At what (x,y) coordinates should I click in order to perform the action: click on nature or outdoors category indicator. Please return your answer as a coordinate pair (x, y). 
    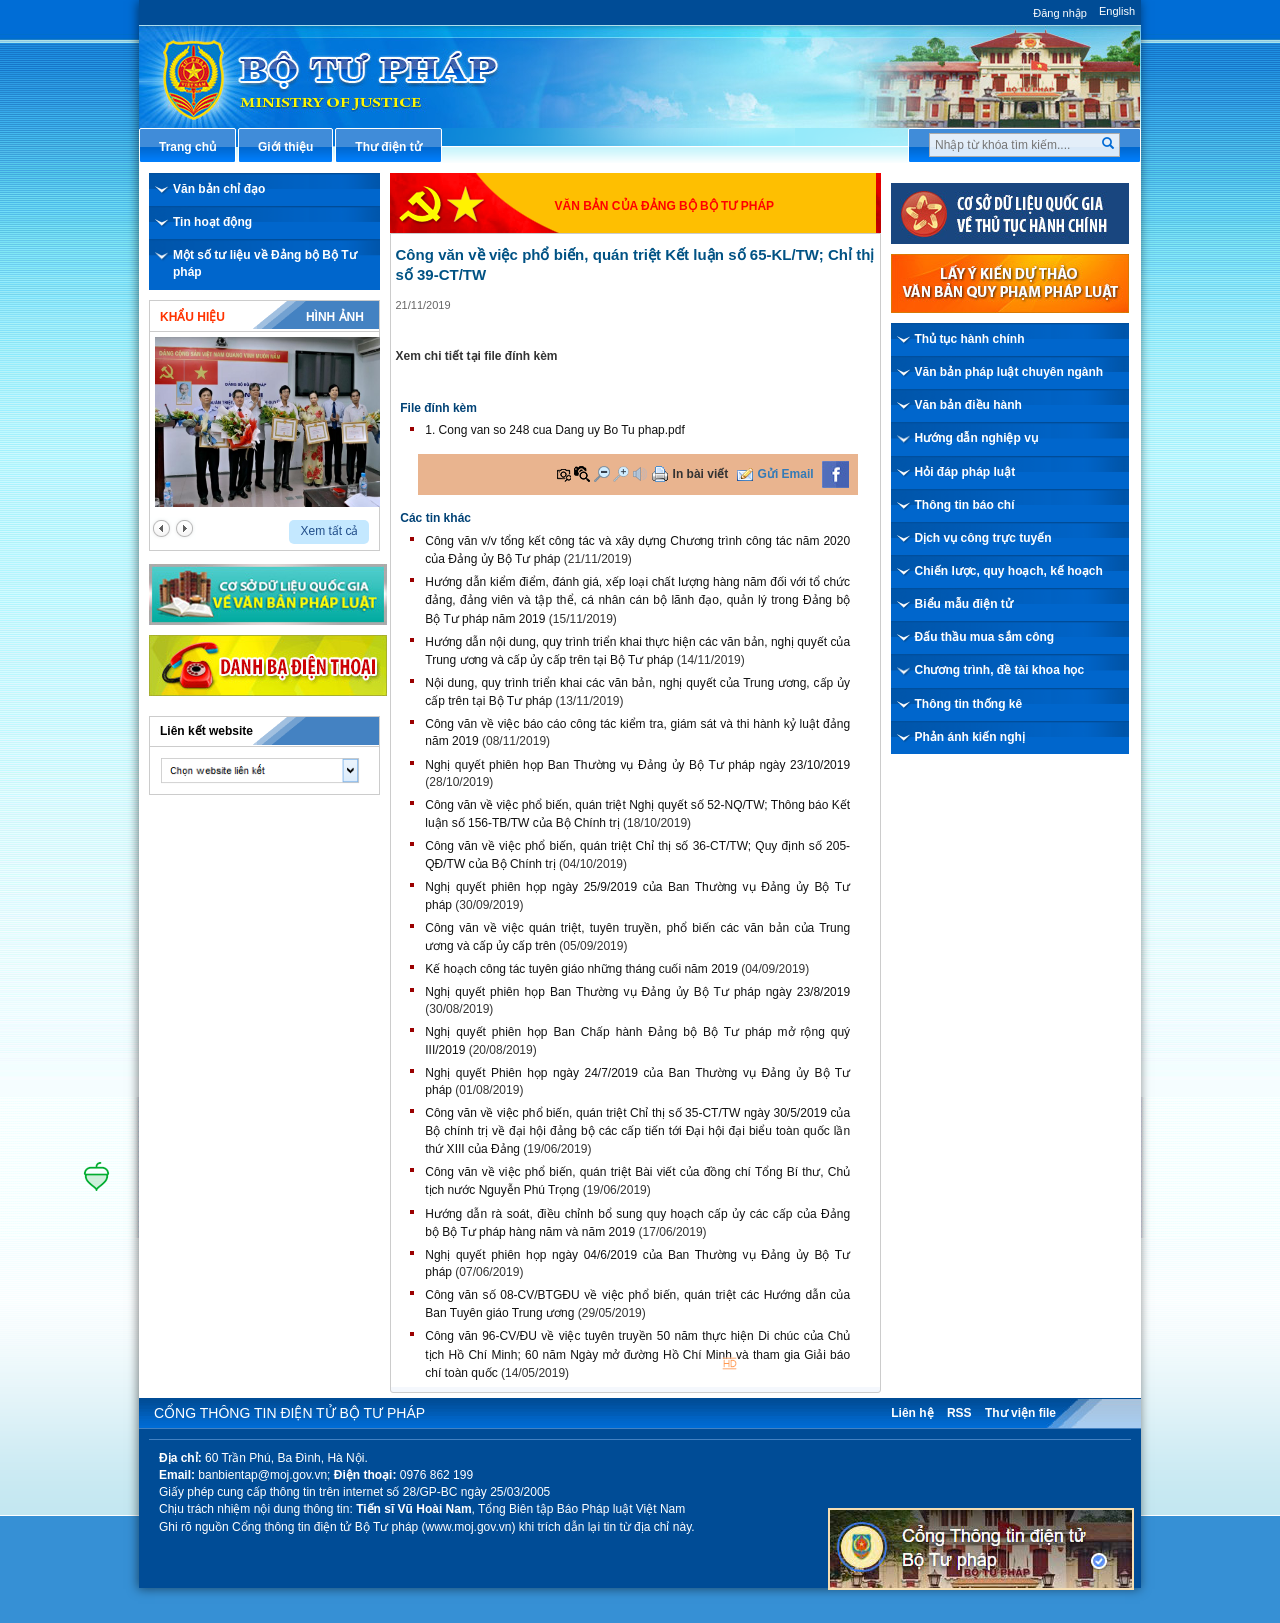
    Looking at the image, I should click on (96, 1176).